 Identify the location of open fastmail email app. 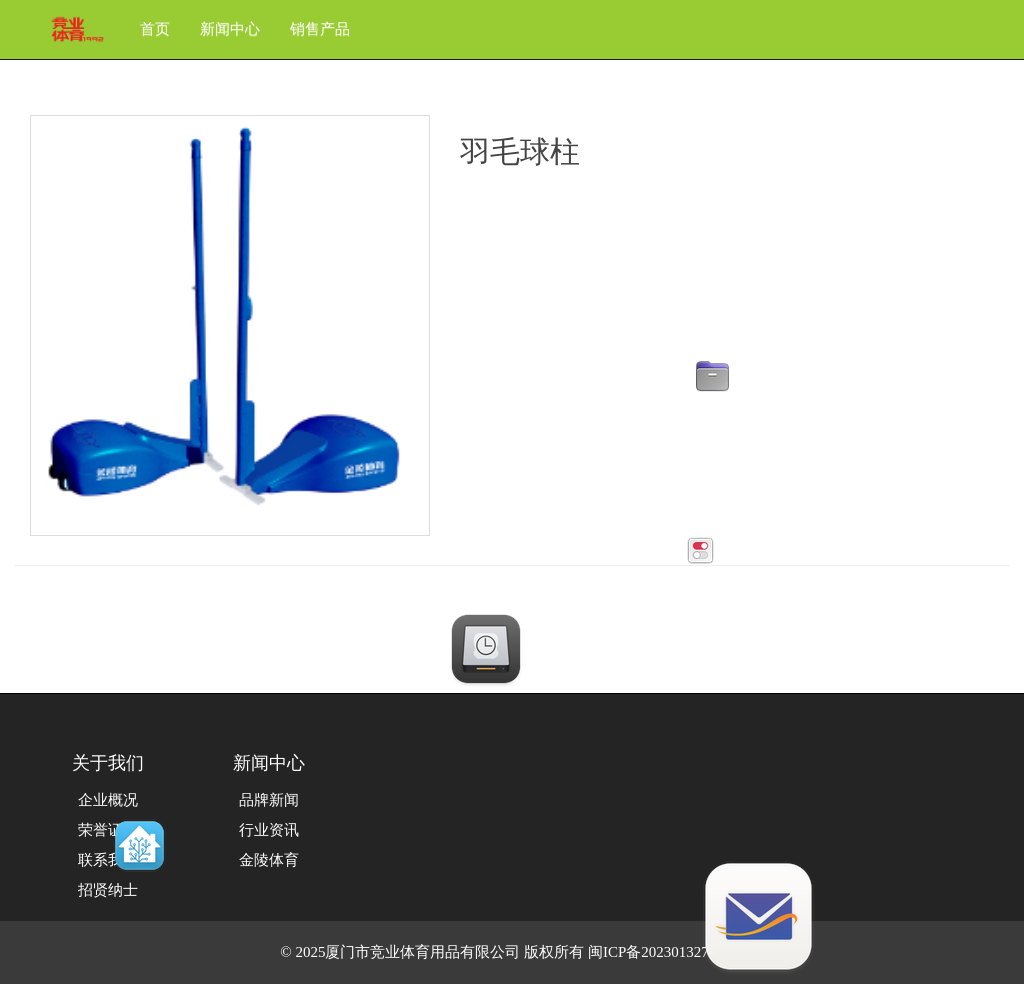
(758, 916).